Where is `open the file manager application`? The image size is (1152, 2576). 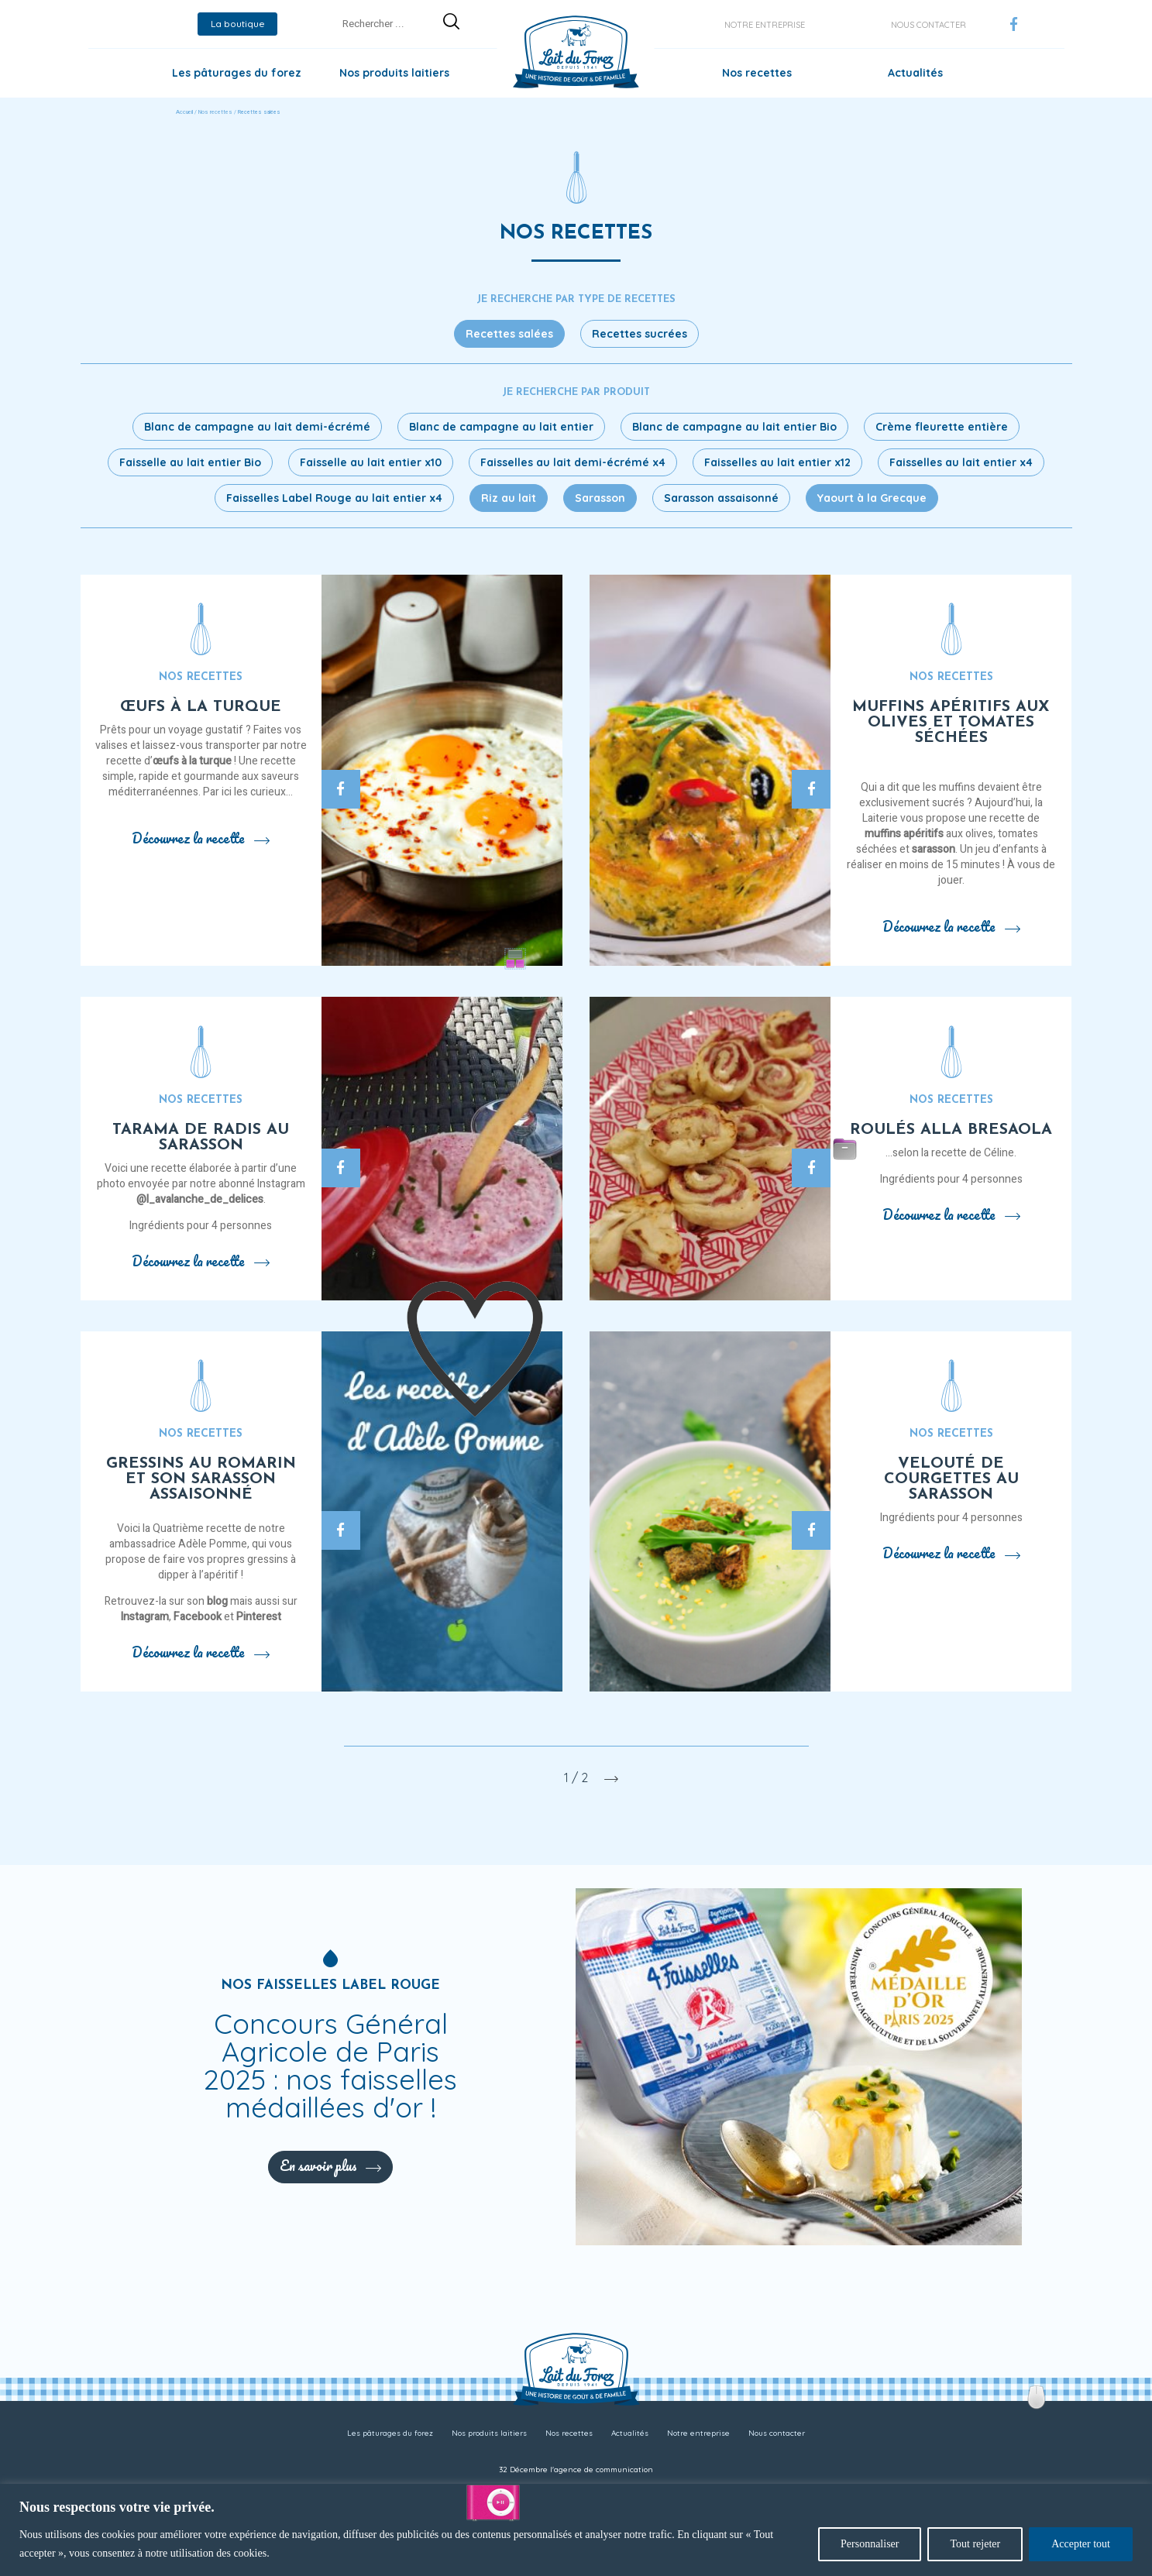 open the file manager application is located at coordinates (844, 1149).